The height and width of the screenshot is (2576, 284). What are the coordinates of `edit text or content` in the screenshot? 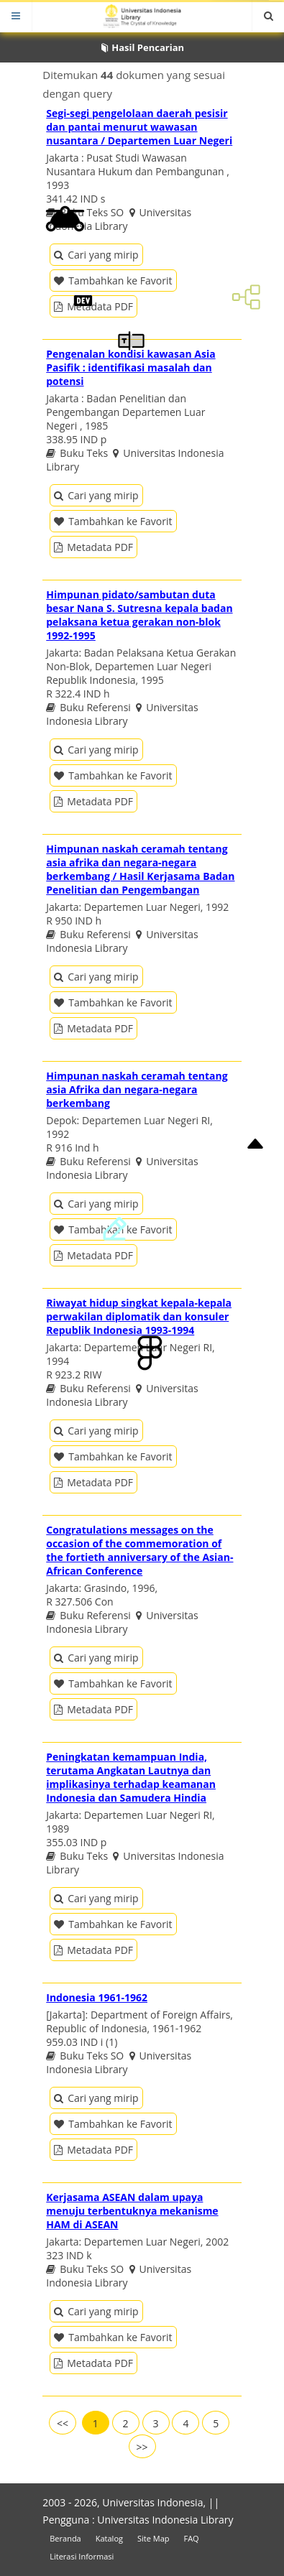 It's located at (114, 1229).